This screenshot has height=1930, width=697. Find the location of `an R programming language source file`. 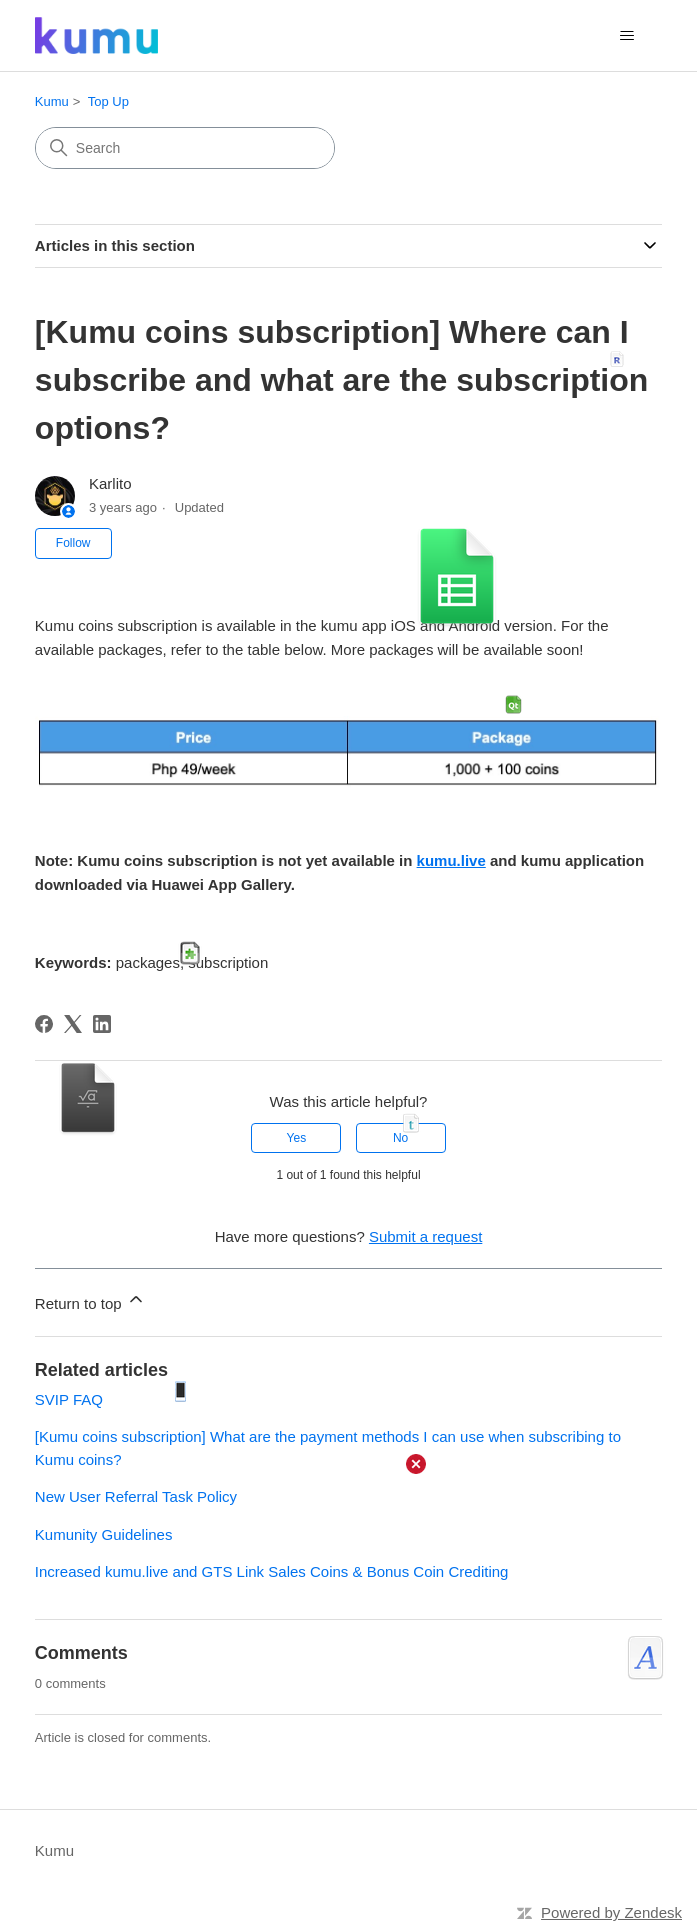

an R programming language source file is located at coordinates (617, 359).